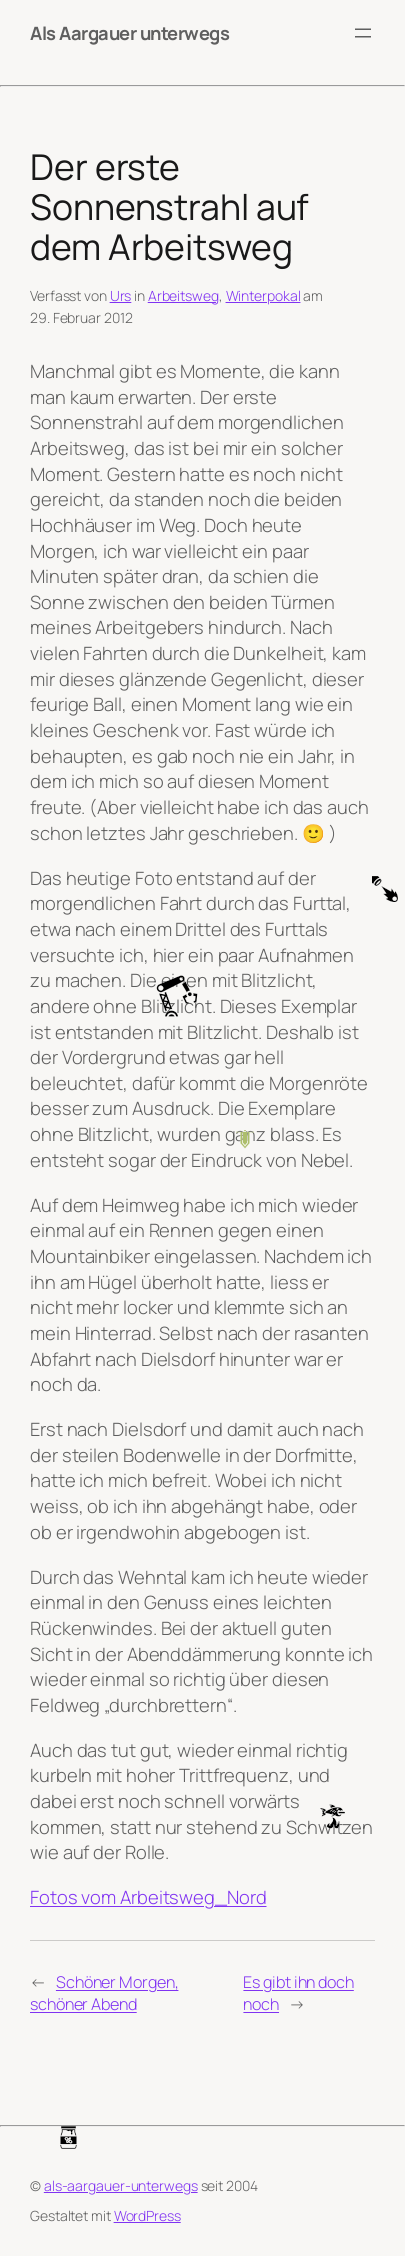  Describe the element at coordinates (332, 1816) in the screenshot. I see `cooked fish item in game inventory` at that location.